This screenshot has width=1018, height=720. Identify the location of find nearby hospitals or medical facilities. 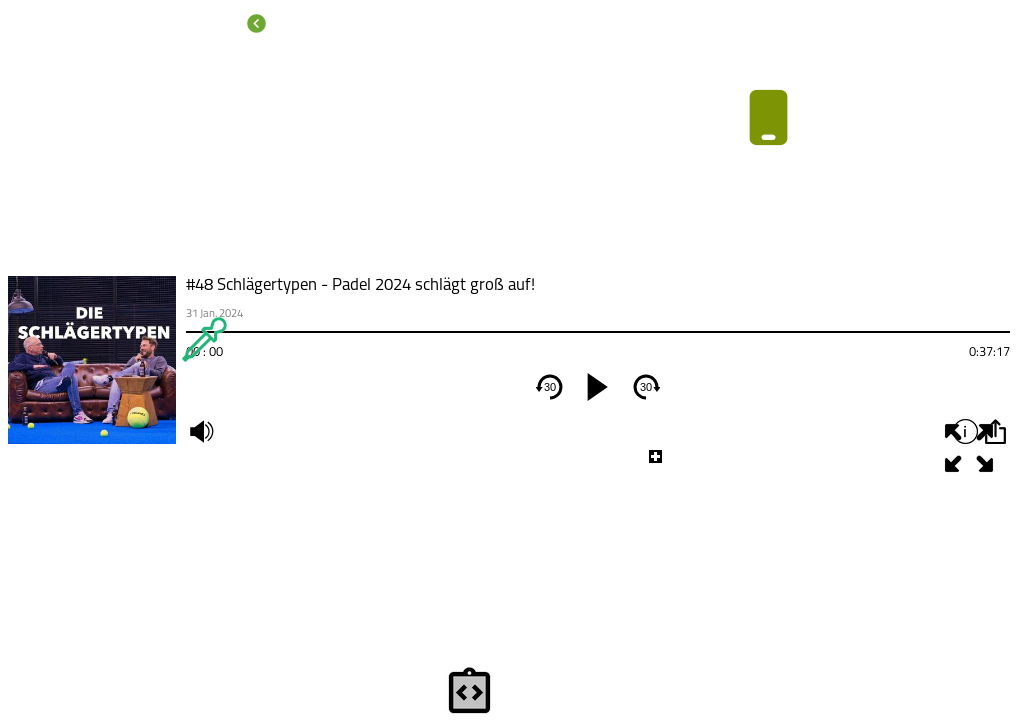
(655, 456).